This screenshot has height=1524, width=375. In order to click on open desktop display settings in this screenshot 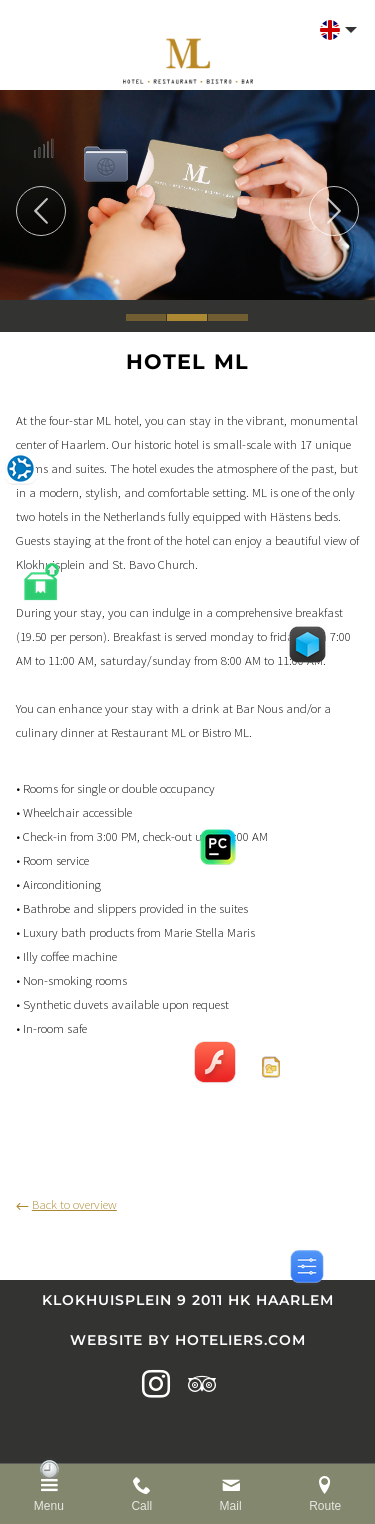, I will do `click(307, 1267)`.